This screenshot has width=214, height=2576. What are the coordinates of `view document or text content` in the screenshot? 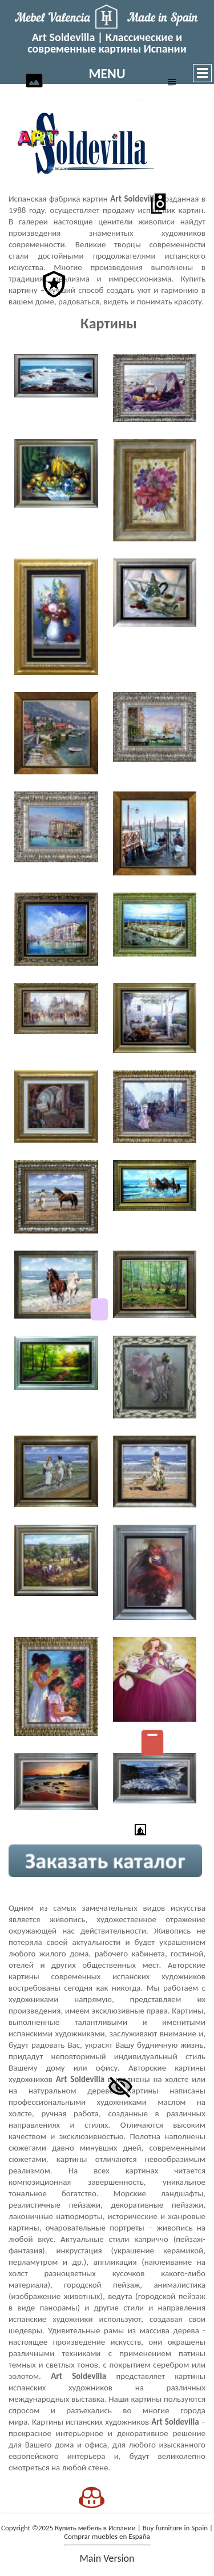 It's located at (172, 83).